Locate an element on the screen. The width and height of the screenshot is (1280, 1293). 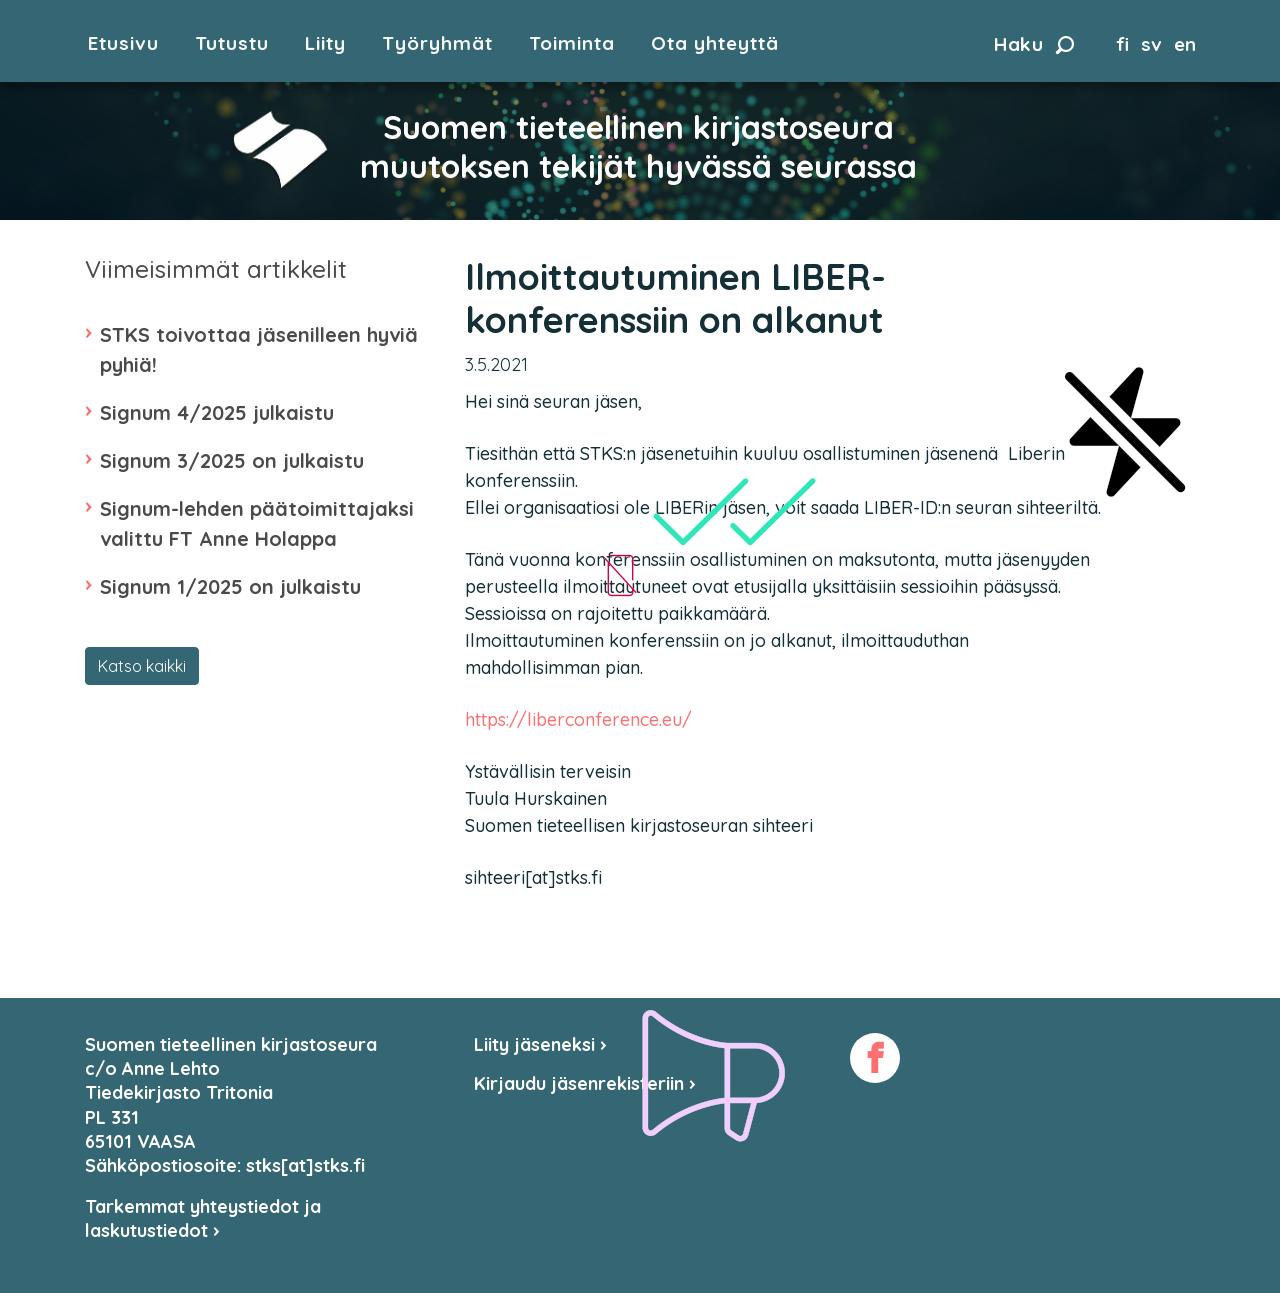
make an announcement or broadcast is located at coordinates (705, 1078).